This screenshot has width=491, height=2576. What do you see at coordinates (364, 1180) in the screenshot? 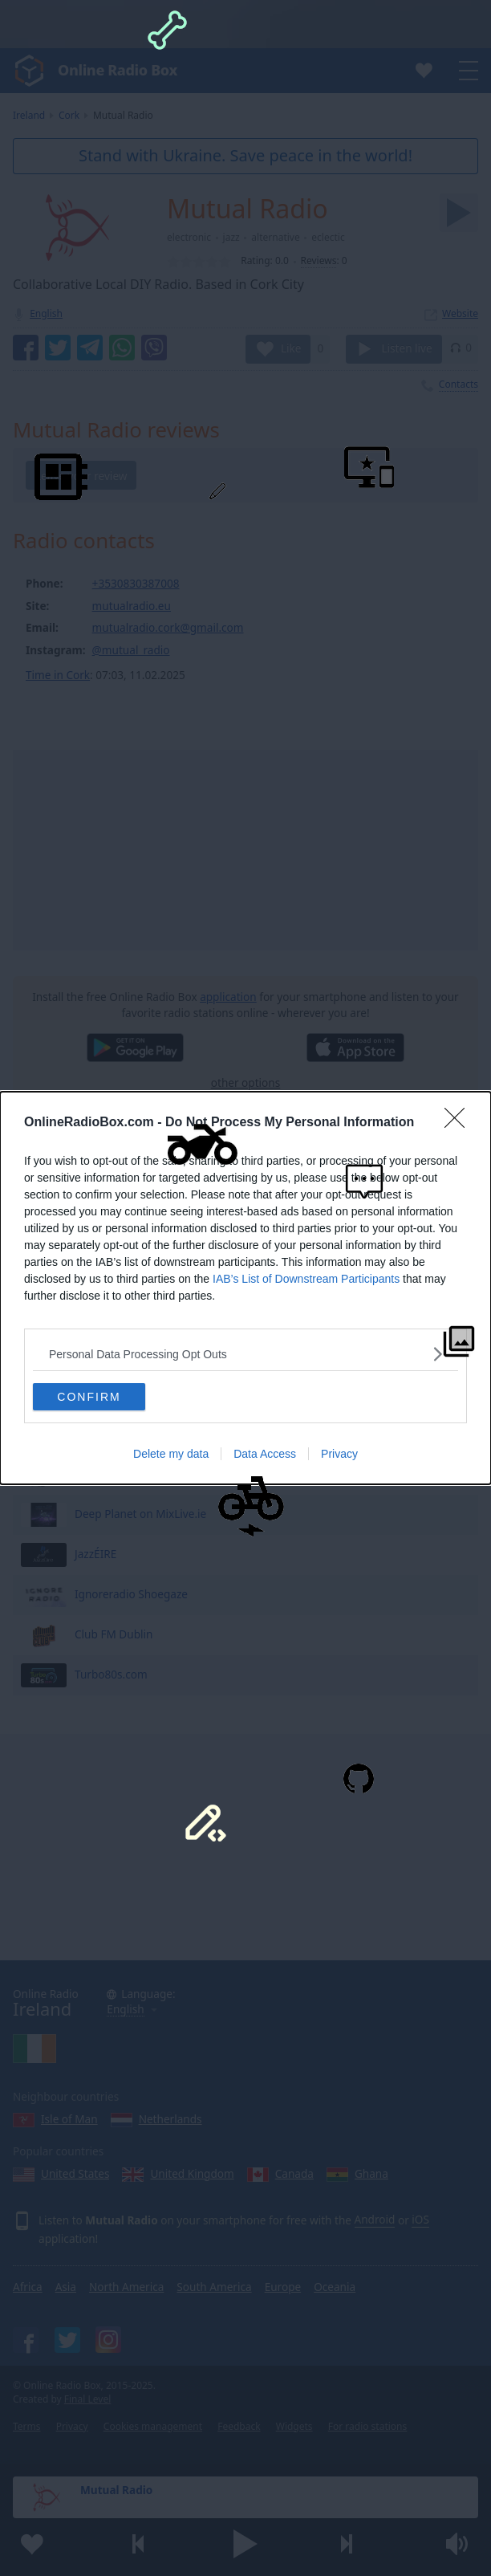
I see `open chat or messaging` at bounding box center [364, 1180].